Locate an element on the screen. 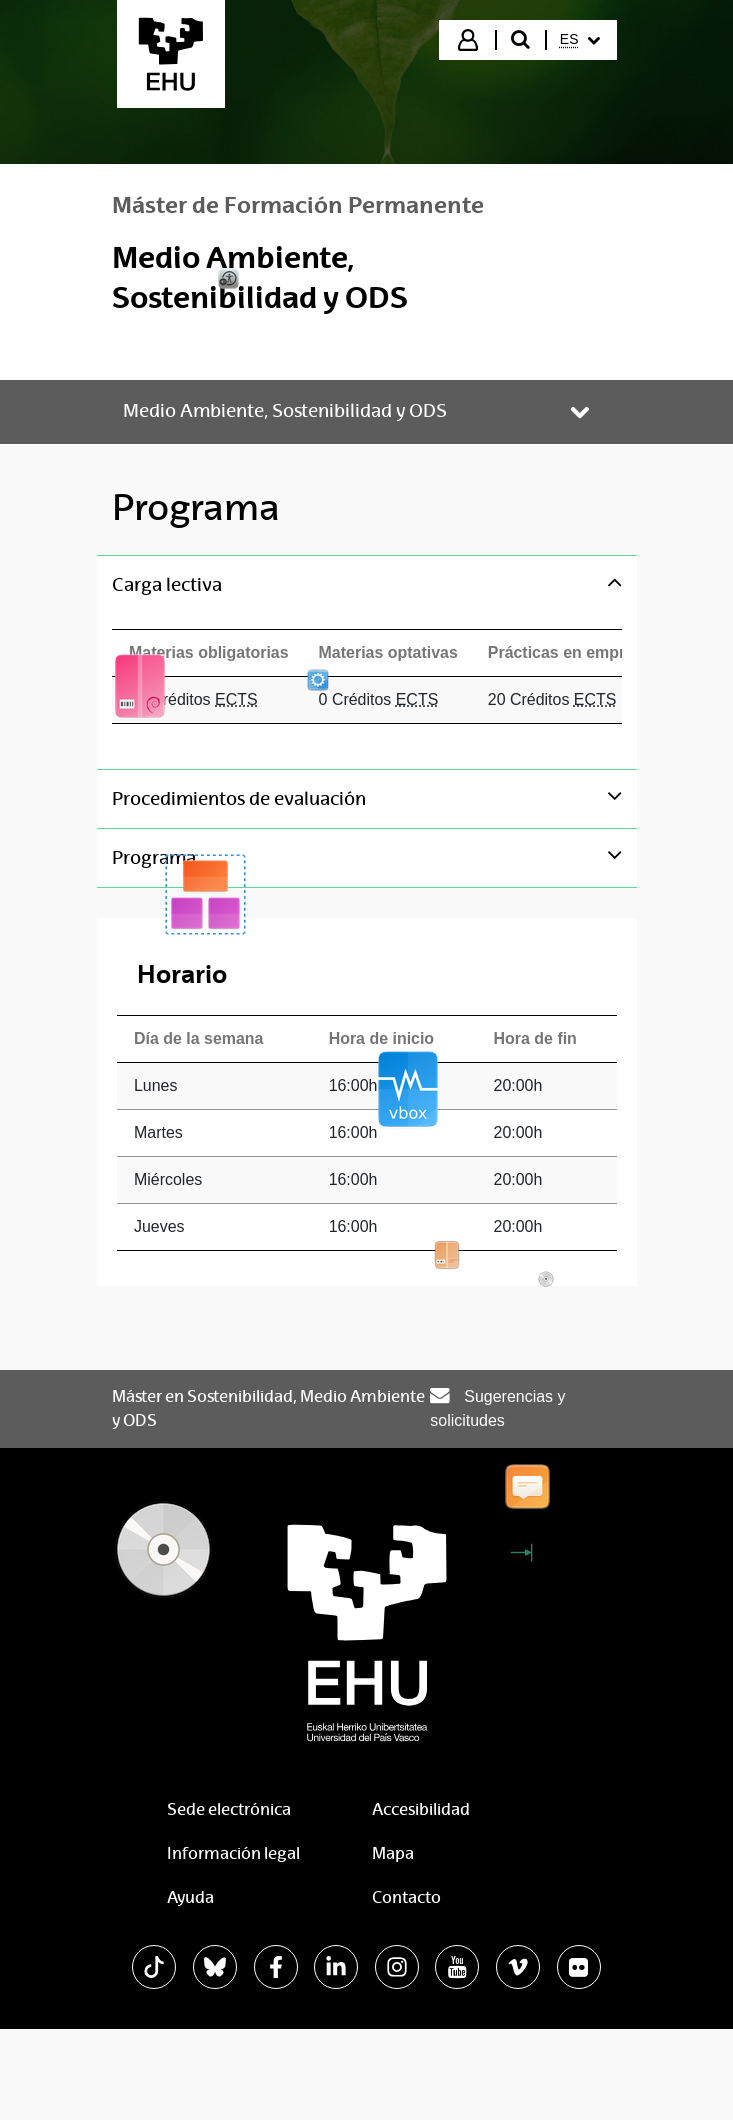  open internet chat application is located at coordinates (527, 1486).